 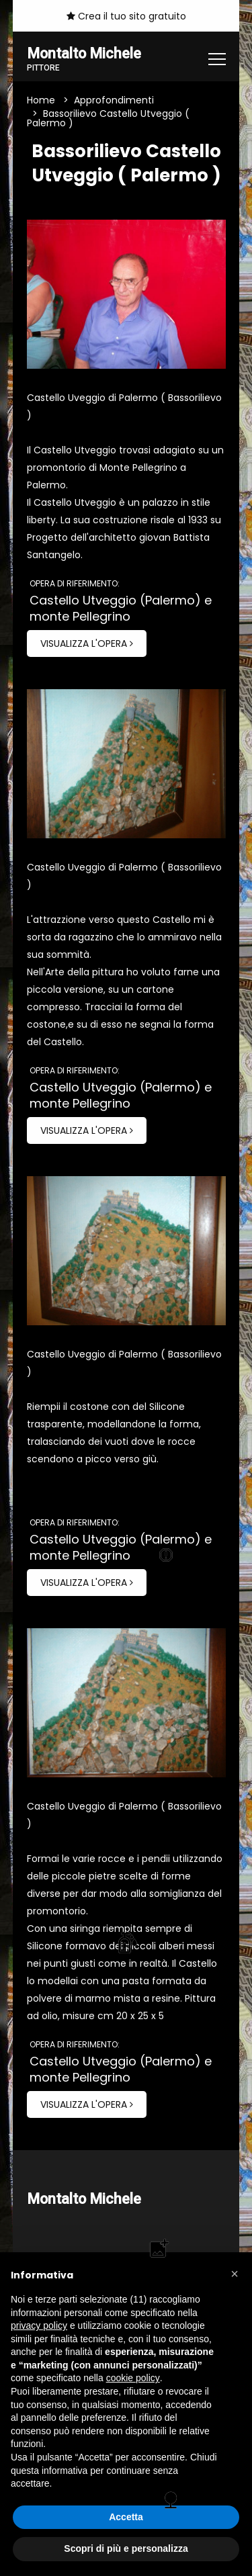 I want to click on view nature or outdoor photos, so click(x=171, y=2500).